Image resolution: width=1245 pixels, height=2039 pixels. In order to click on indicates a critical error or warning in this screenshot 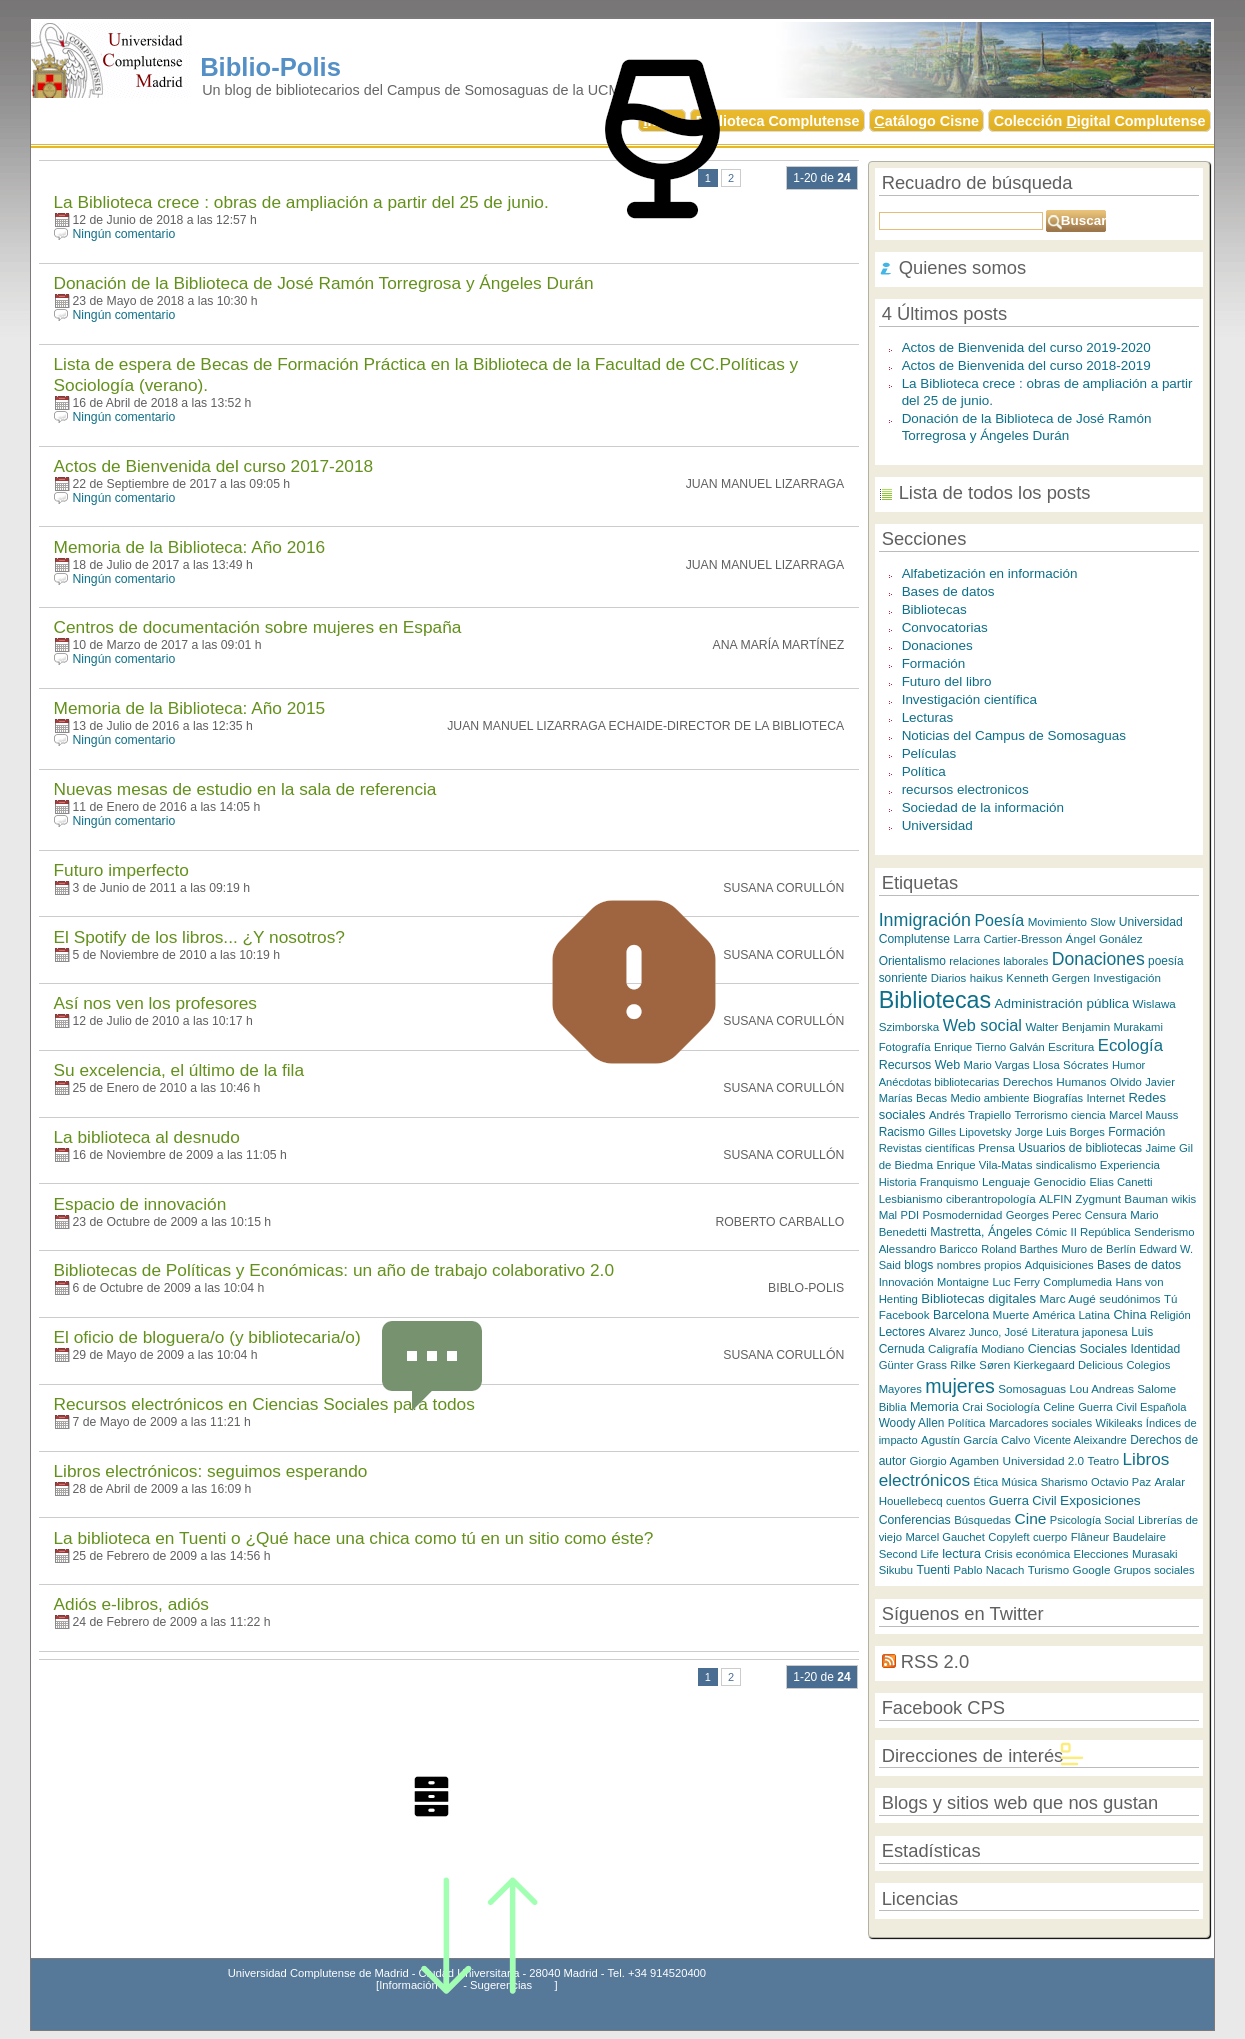, I will do `click(634, 982)`.